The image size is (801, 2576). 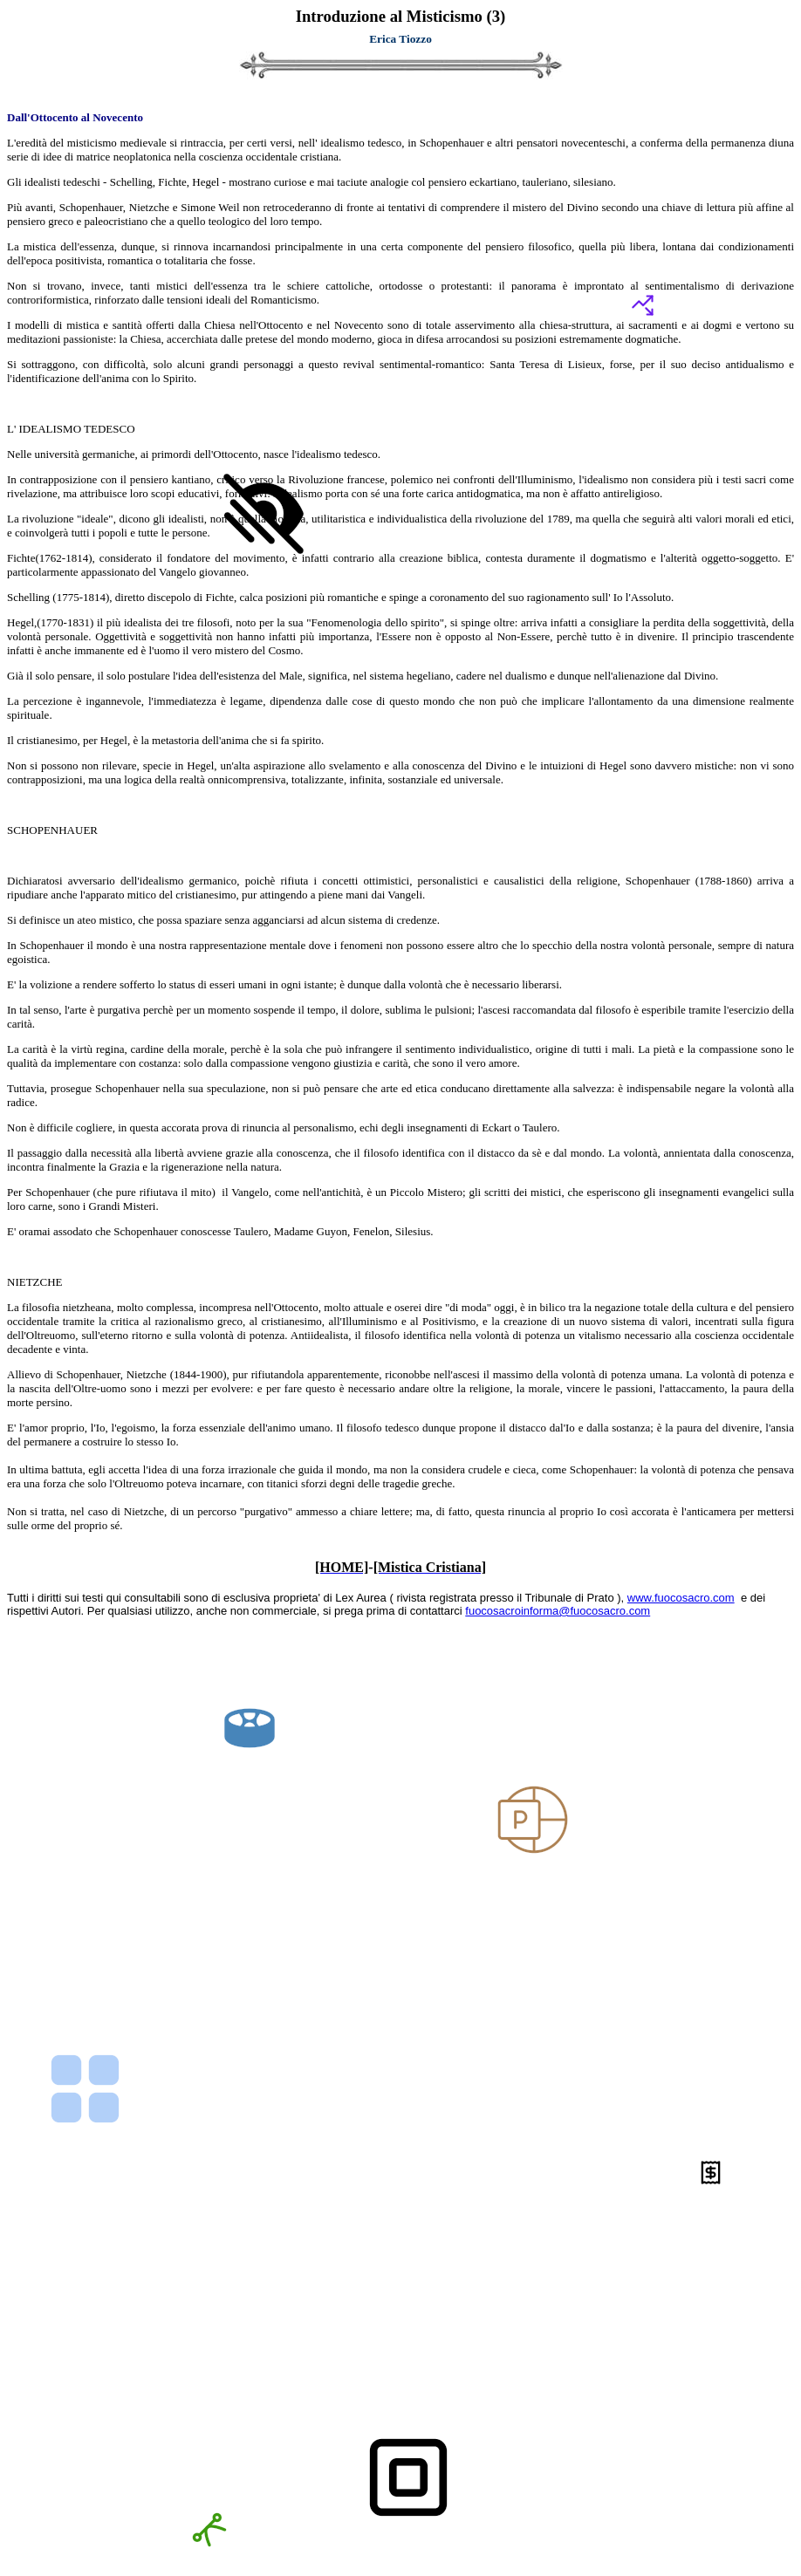 I want to click on indicates low vision or visual impairment accessibility mode, so click(x=264, y=514).